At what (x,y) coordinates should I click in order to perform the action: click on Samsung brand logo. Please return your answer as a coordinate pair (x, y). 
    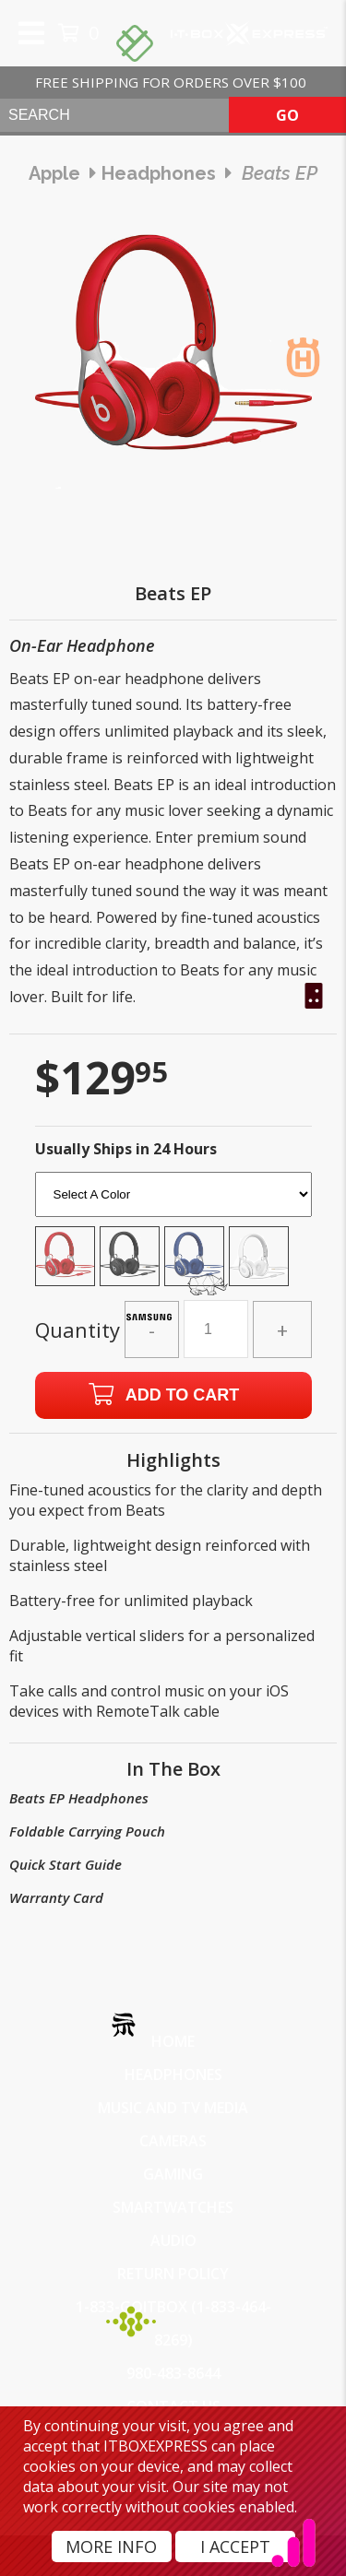
    Looking at the image, I should click on (149, 1317).